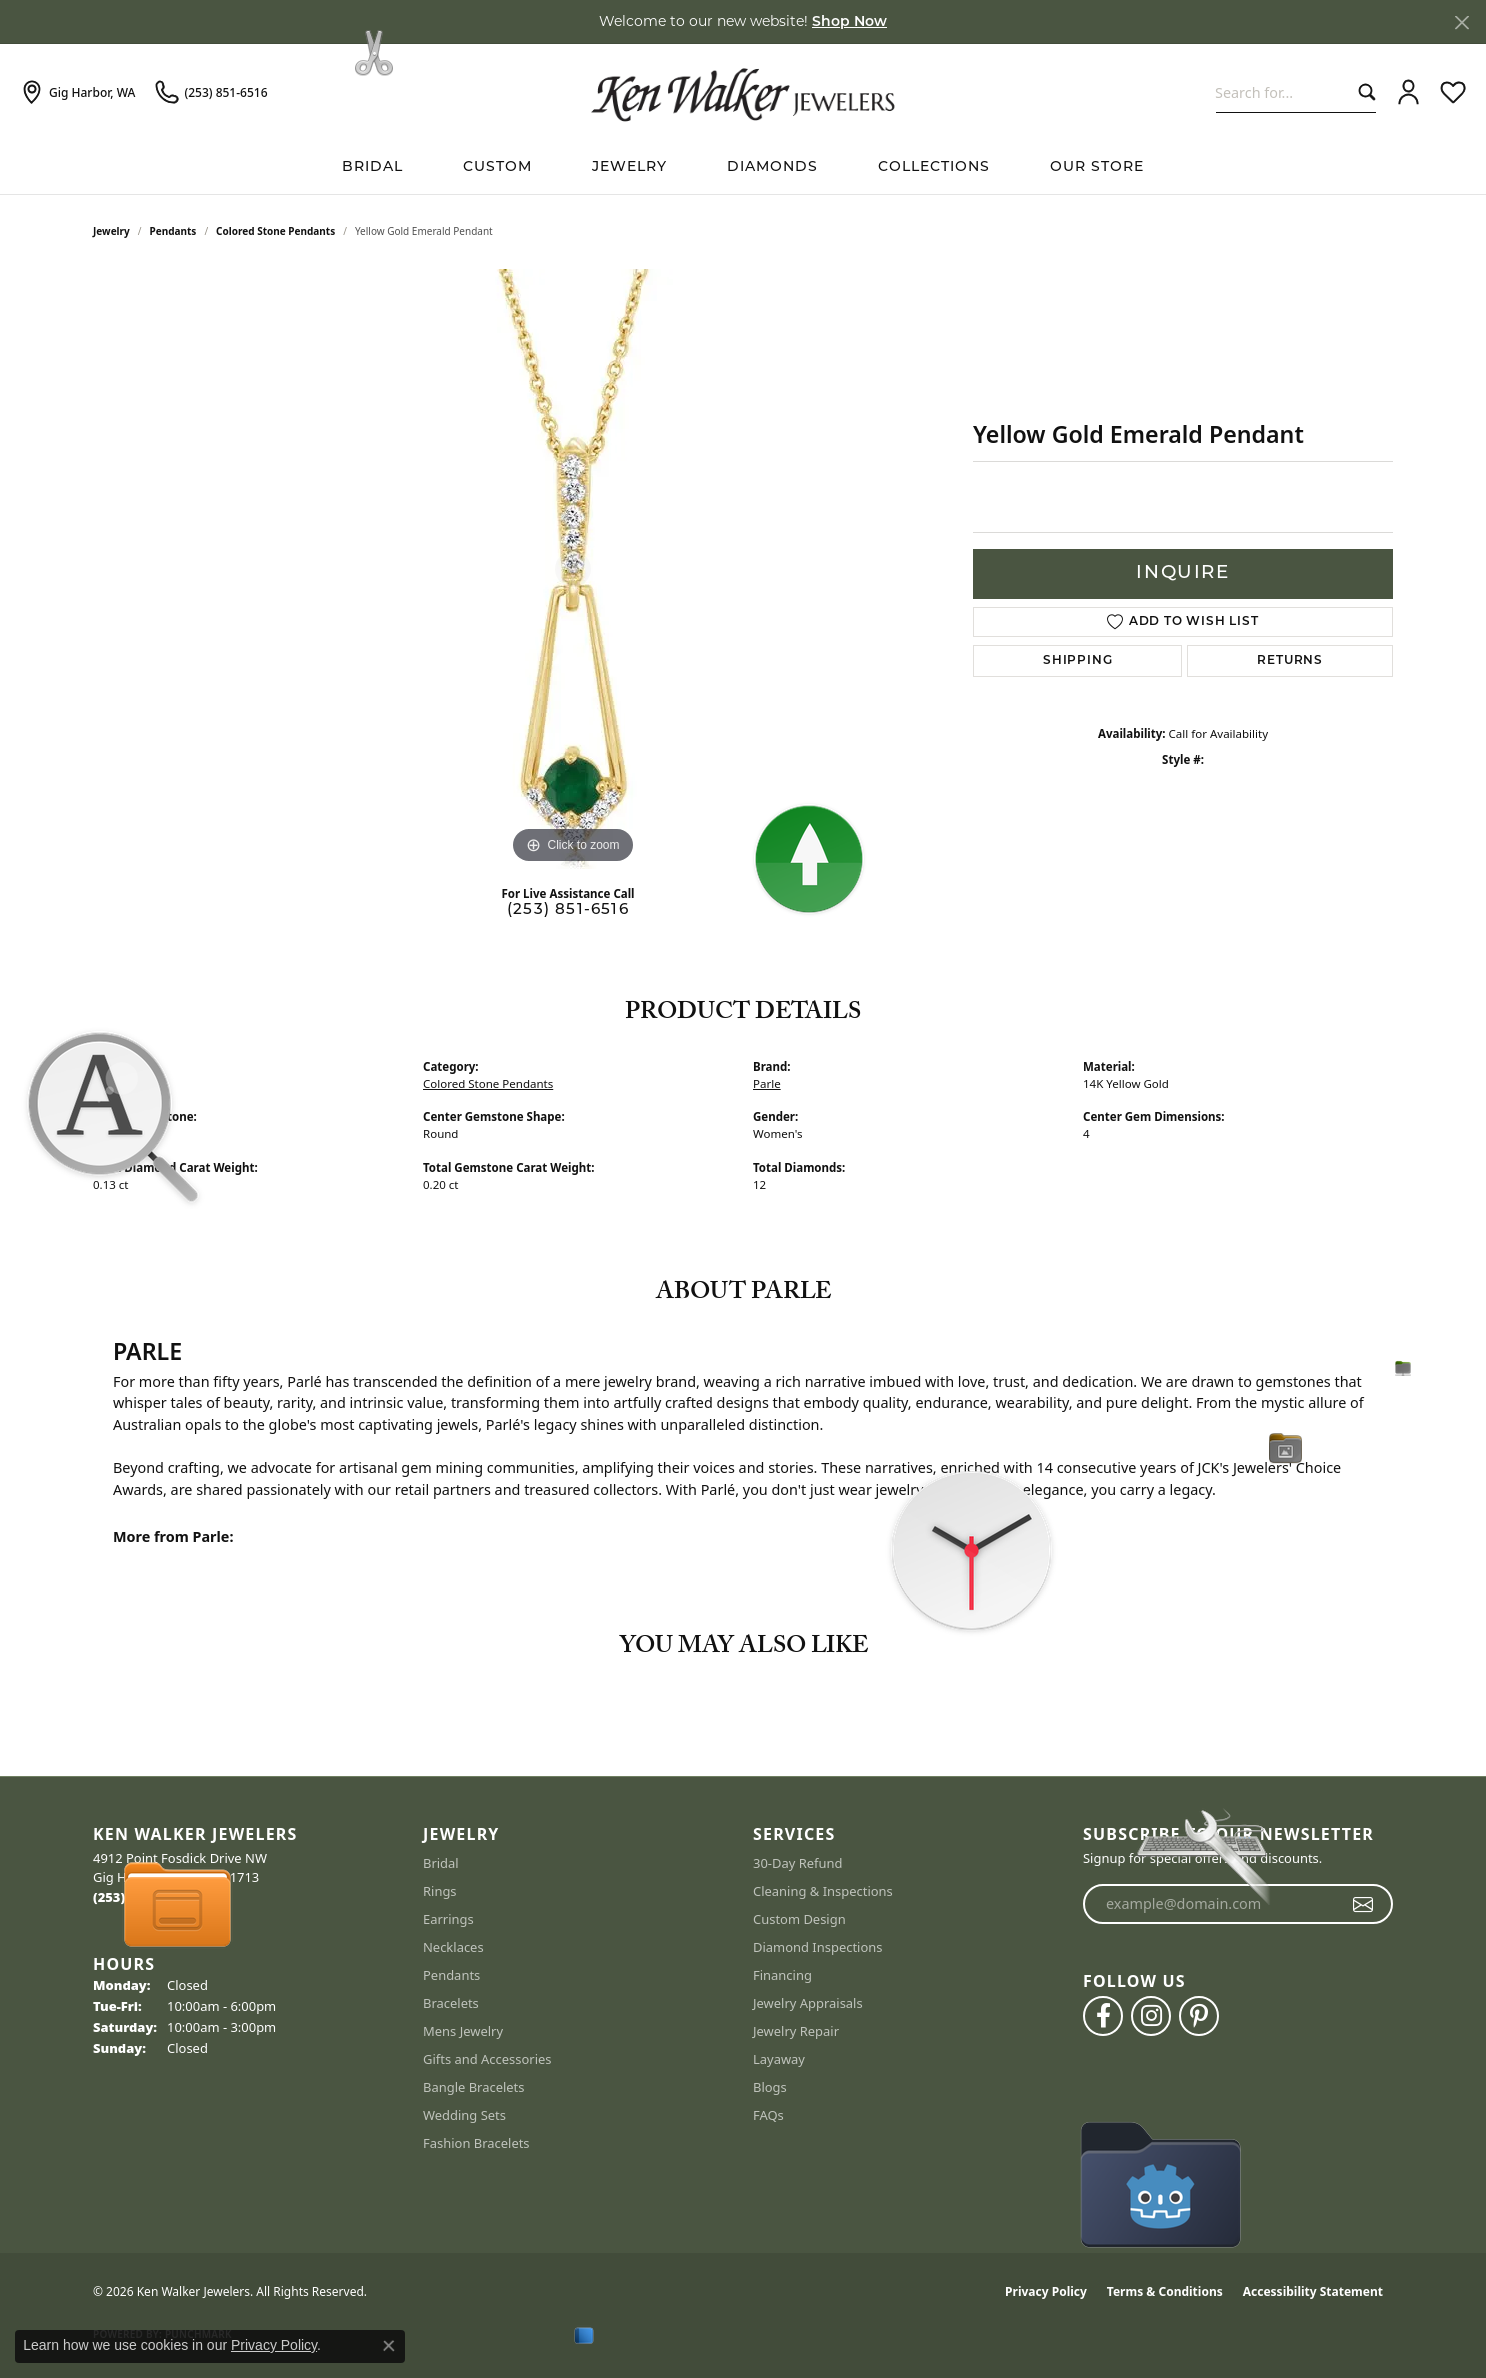 This screenshot has height=2378, width=1486. I want to click on access a remote or network folder, so click(1403, 1368).